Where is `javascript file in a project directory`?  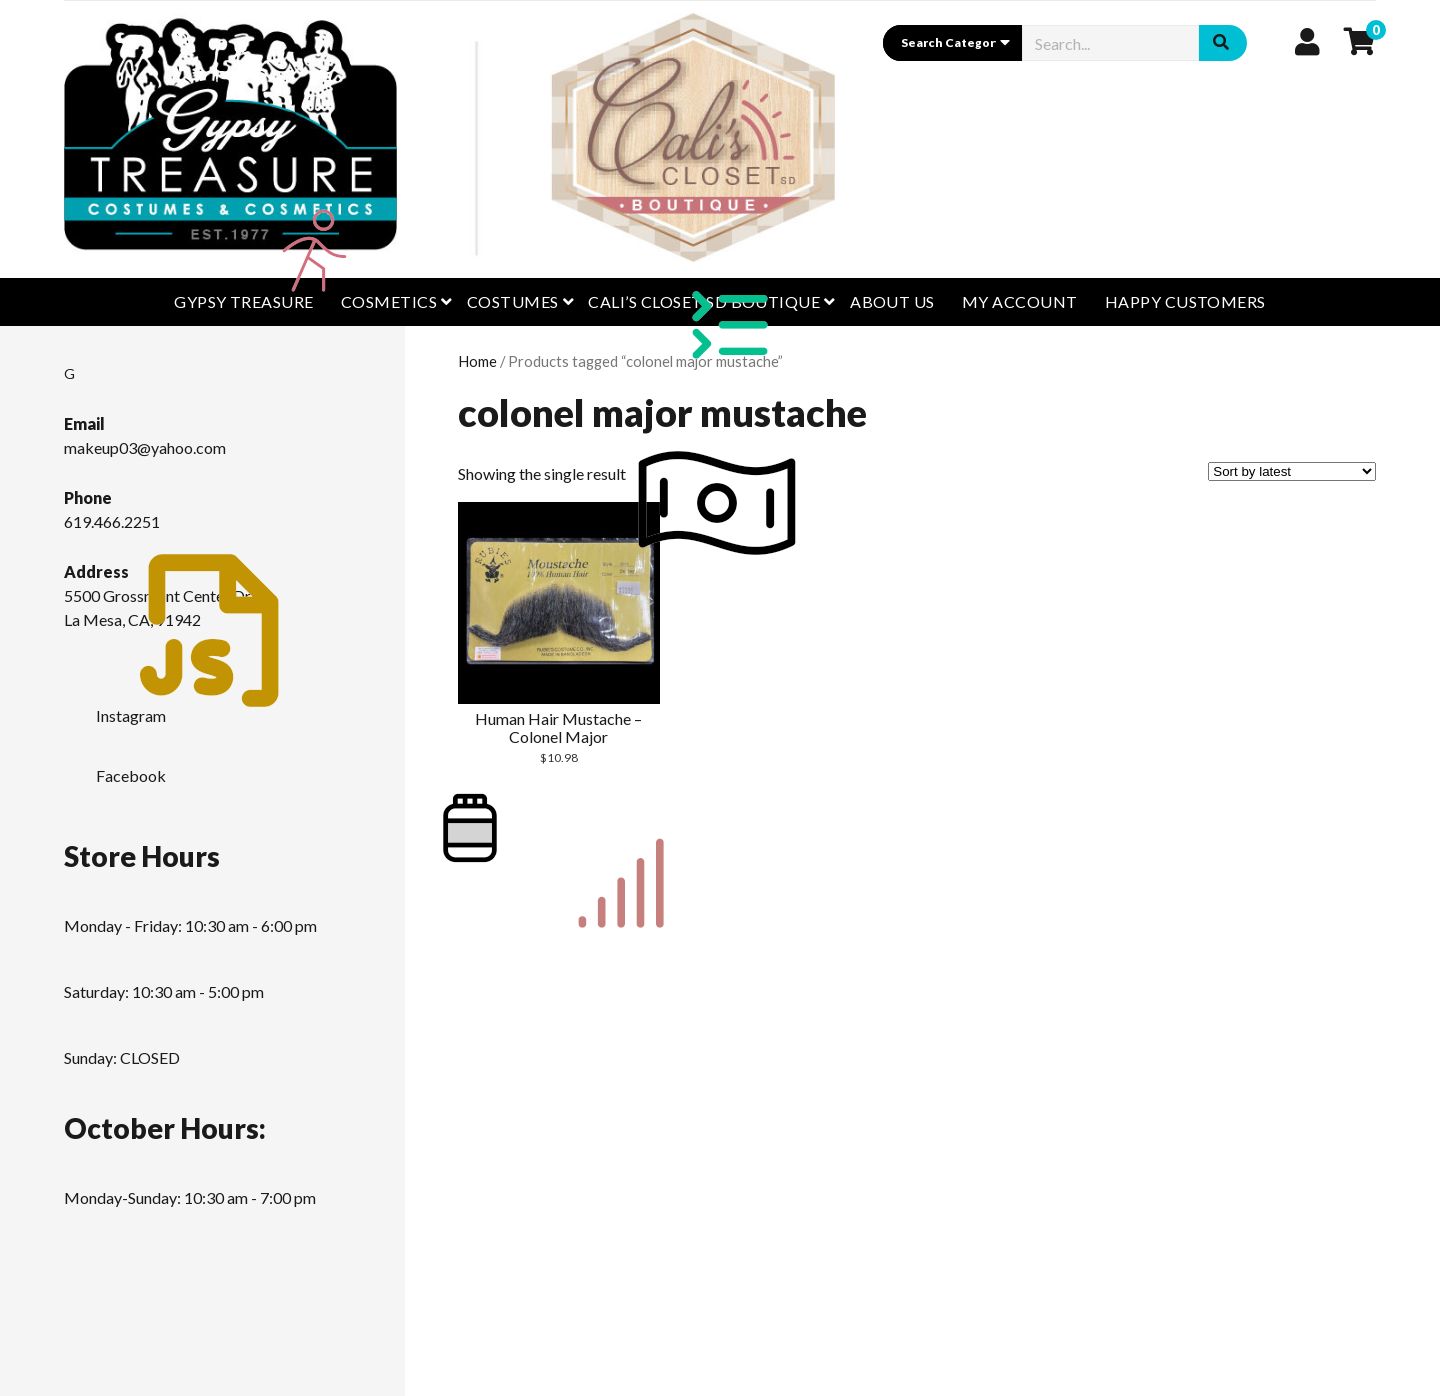 javascript file in a project directory is located at coordinates (213, 630).